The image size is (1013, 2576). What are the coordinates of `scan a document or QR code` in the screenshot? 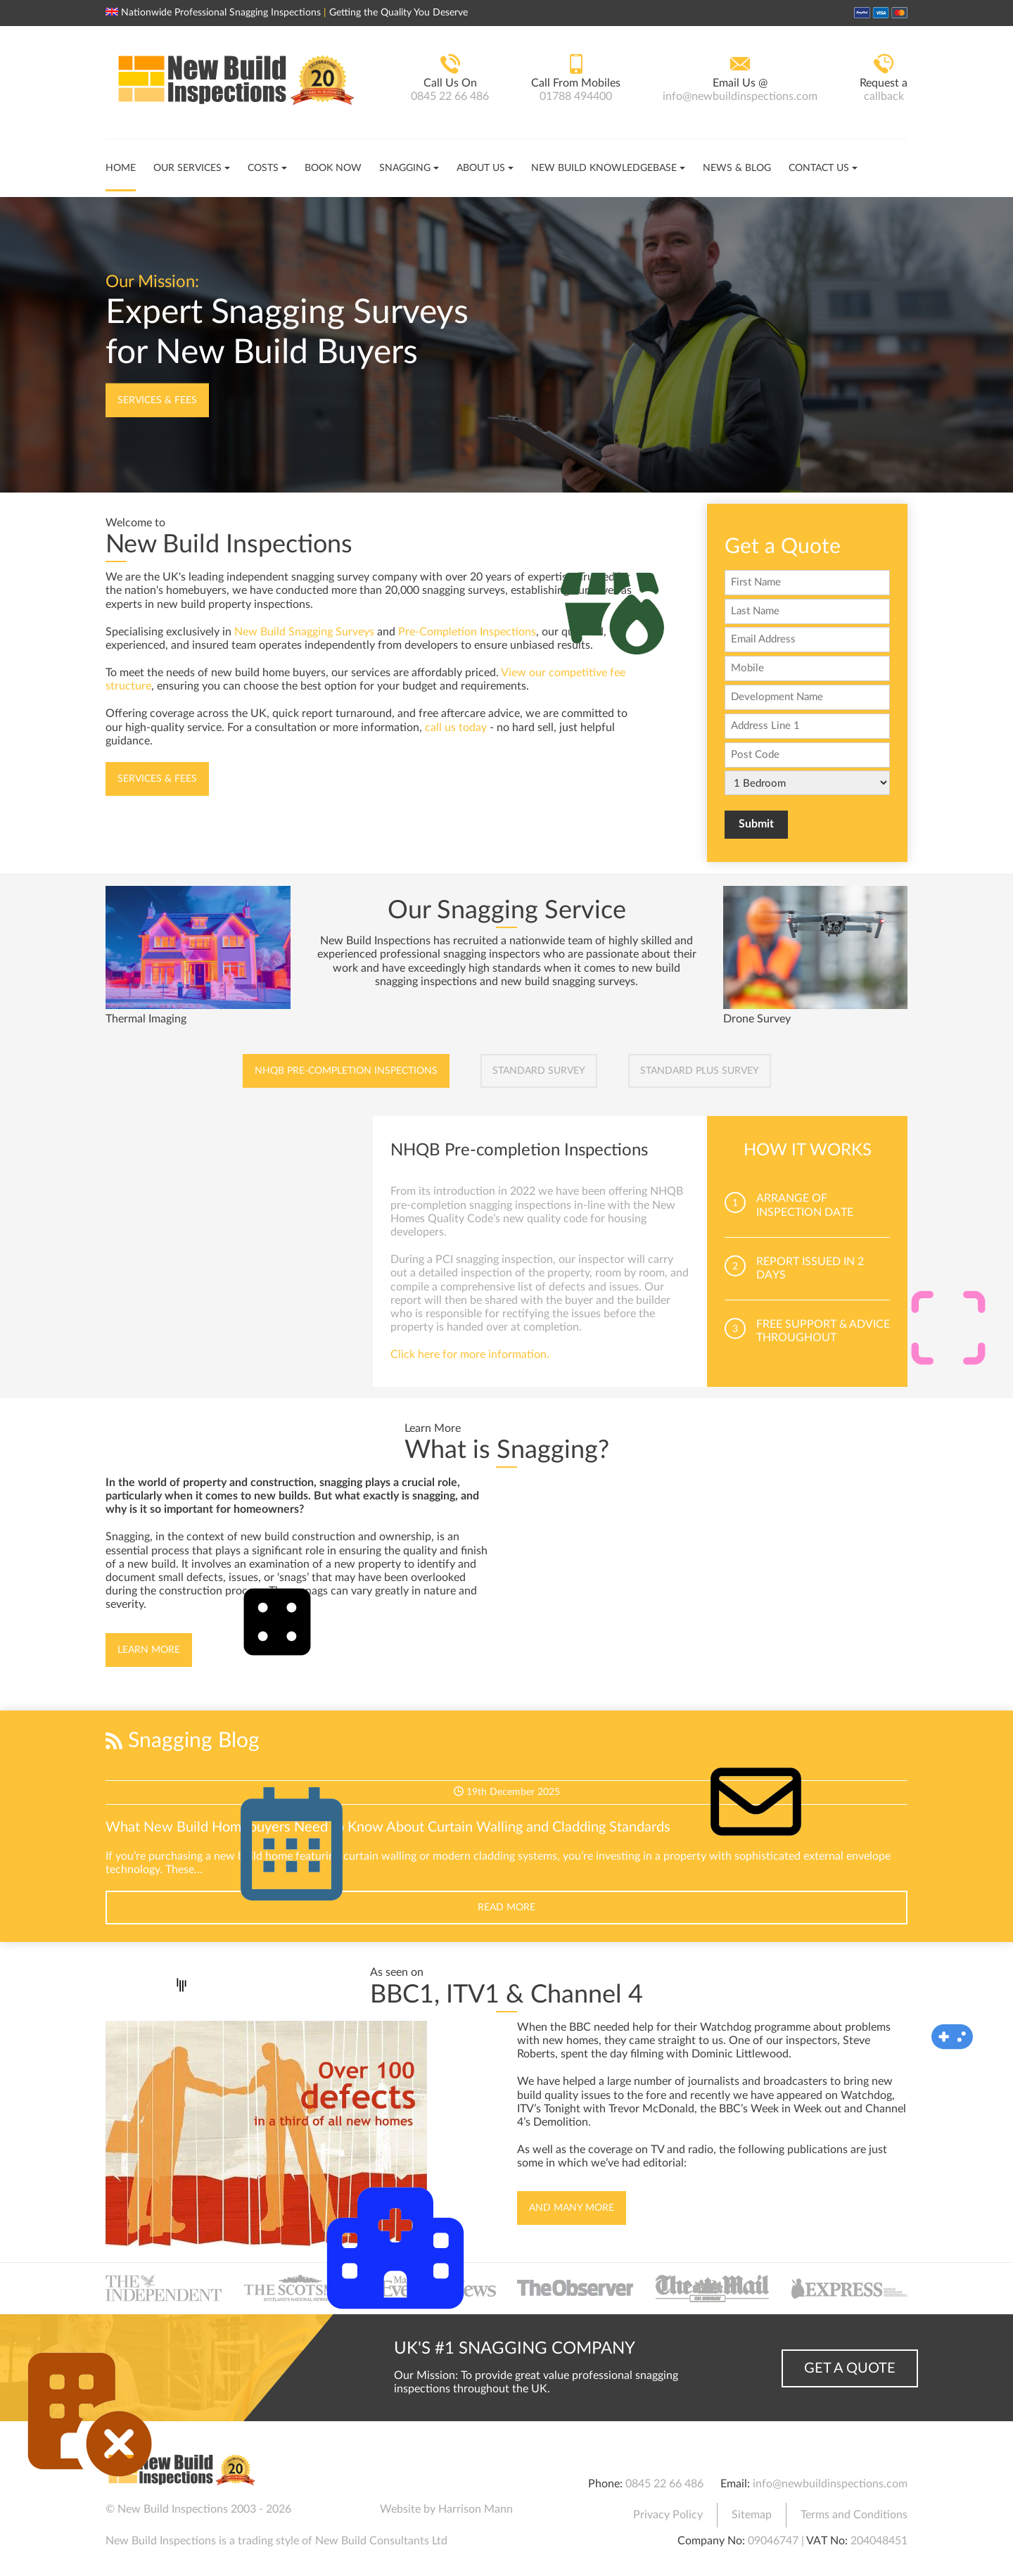 It's located at (948, 1328).